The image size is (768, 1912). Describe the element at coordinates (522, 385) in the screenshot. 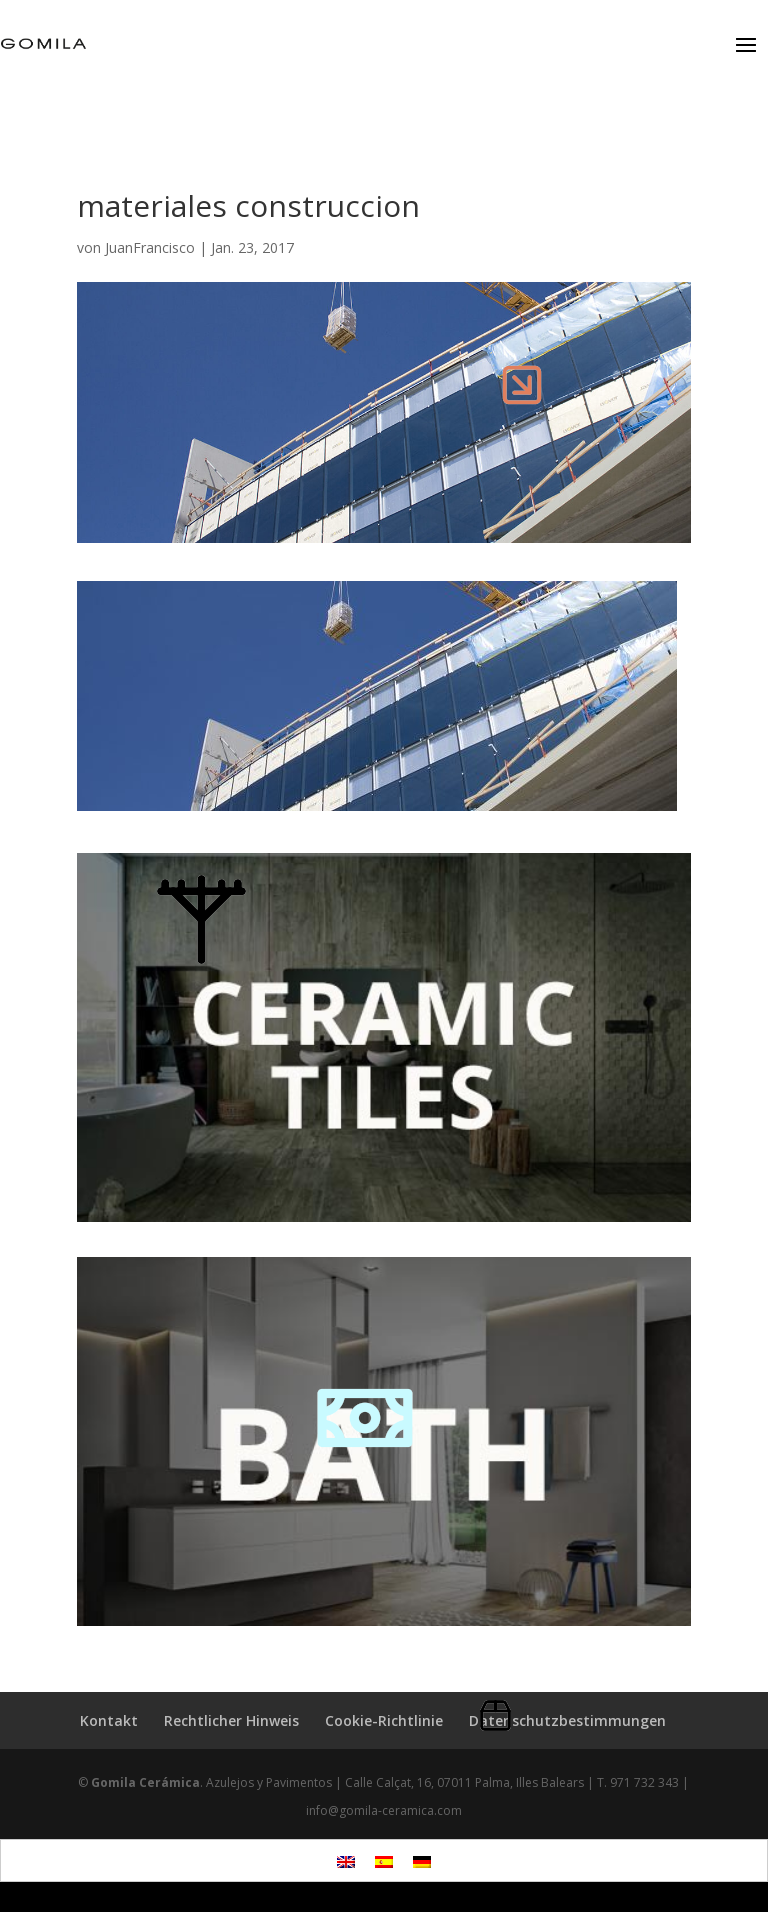

I see `move or drag item to bottom-right` at that location.